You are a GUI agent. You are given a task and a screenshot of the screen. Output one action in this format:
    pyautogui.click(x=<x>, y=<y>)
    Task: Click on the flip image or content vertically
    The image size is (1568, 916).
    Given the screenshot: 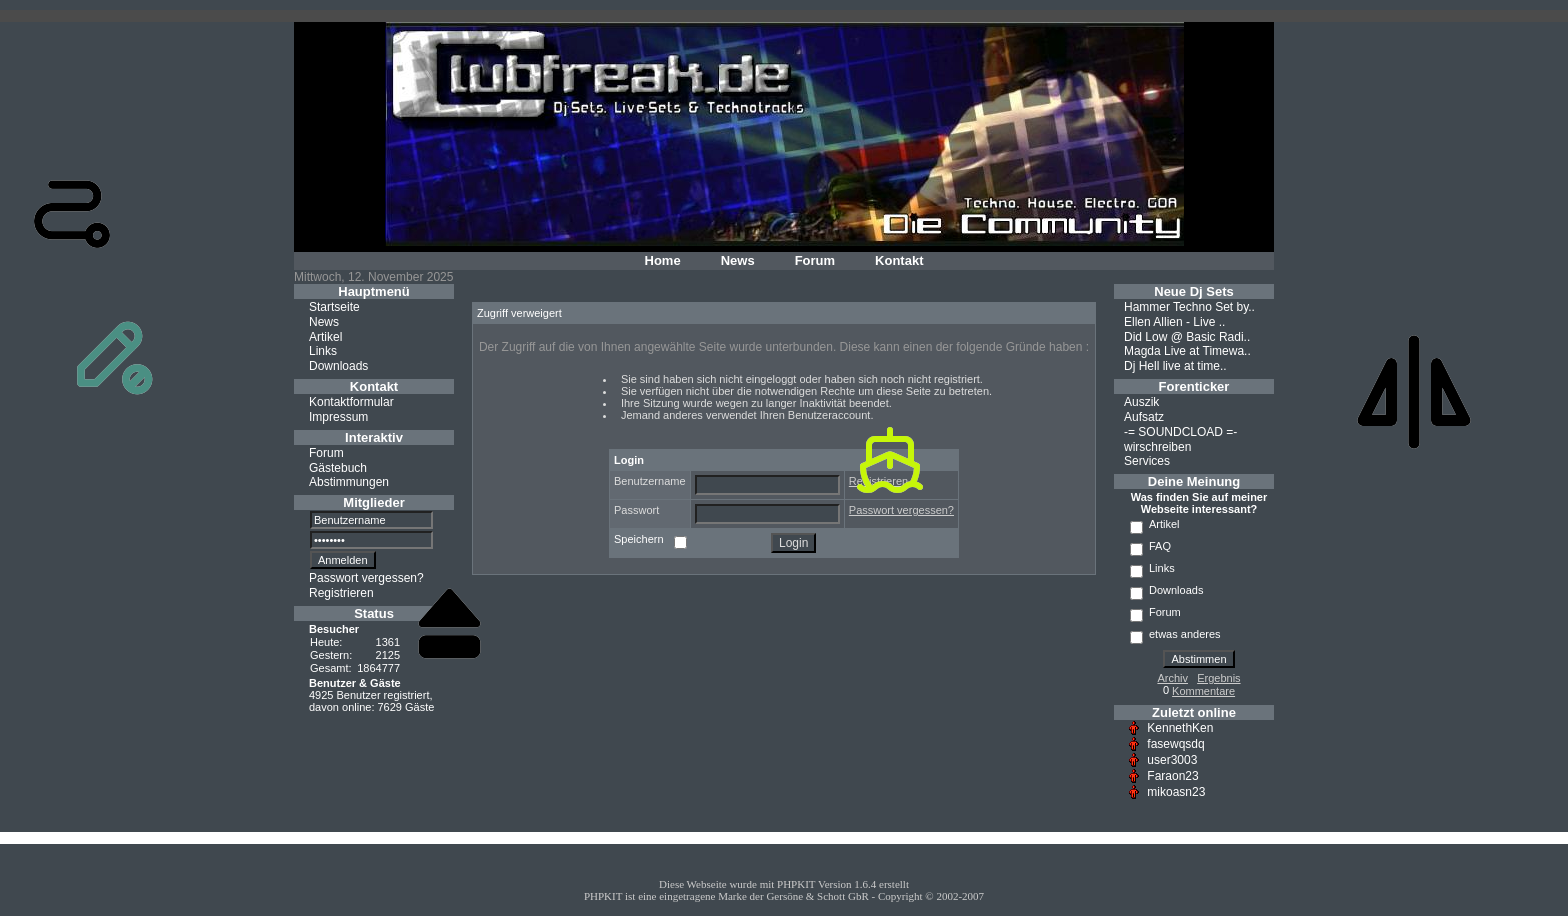 What is the action you would take?
    pyautogui.click(x=1414, y=392)
    